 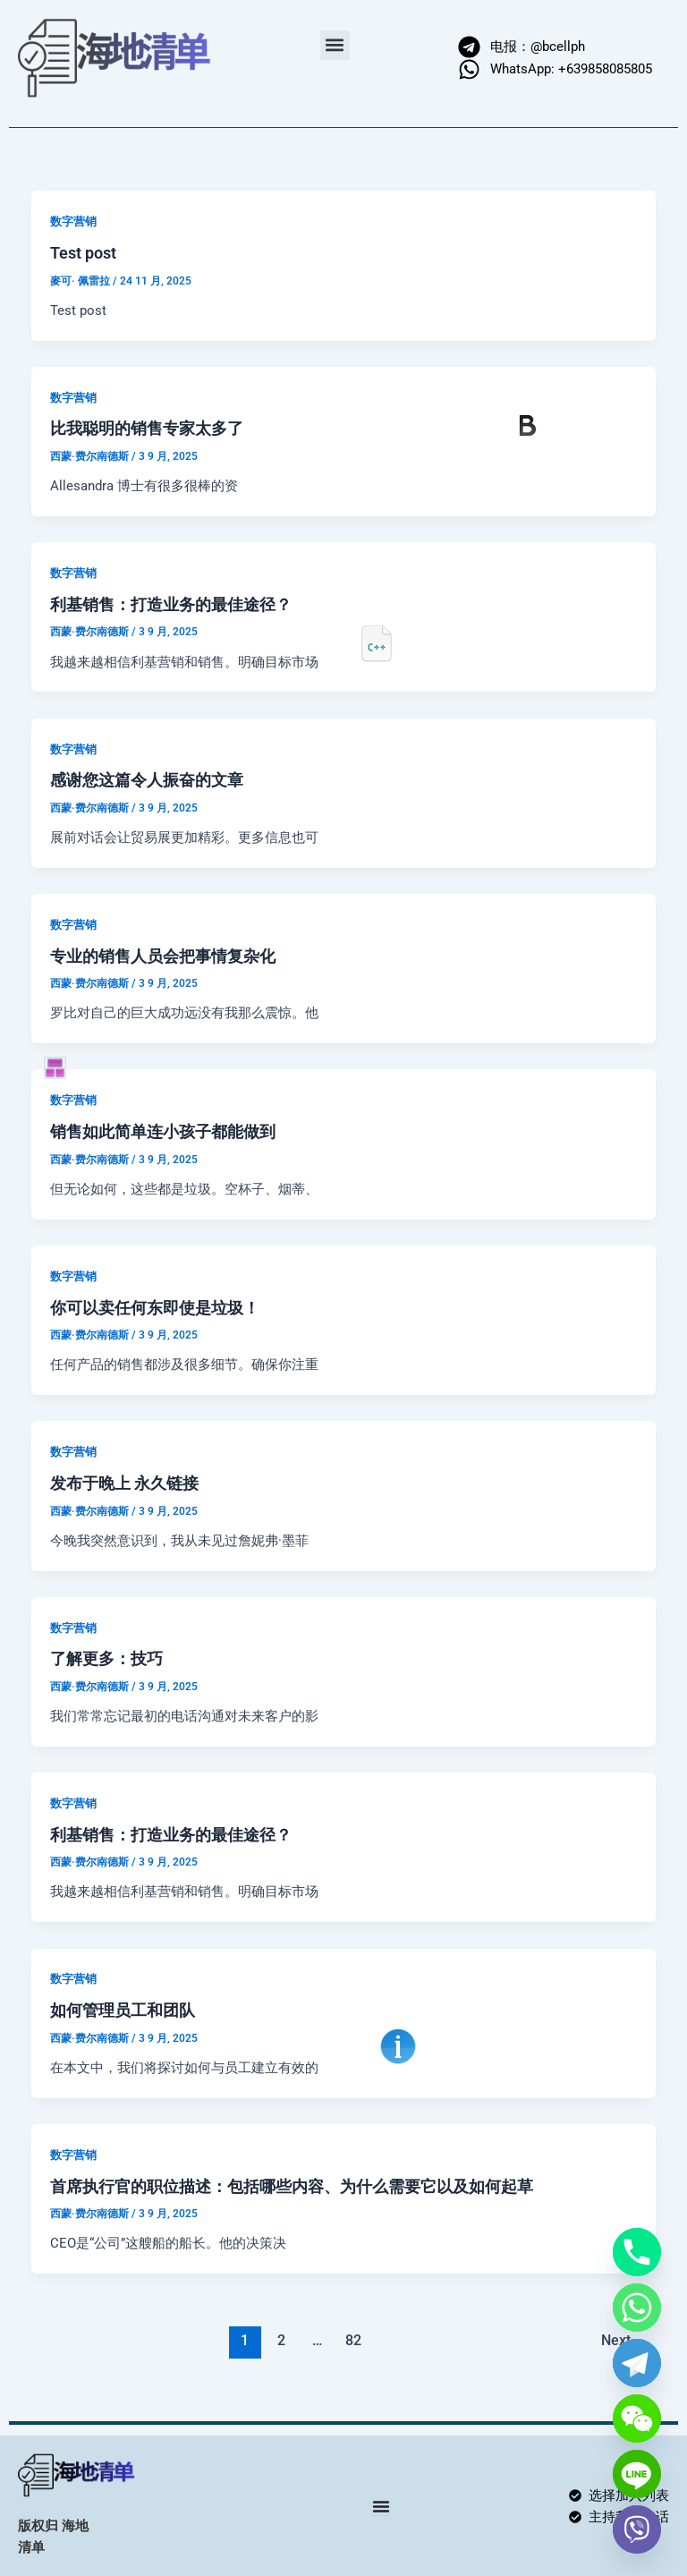 I want to click on apply bold formatting to selected text, so click(x=527, y=425).